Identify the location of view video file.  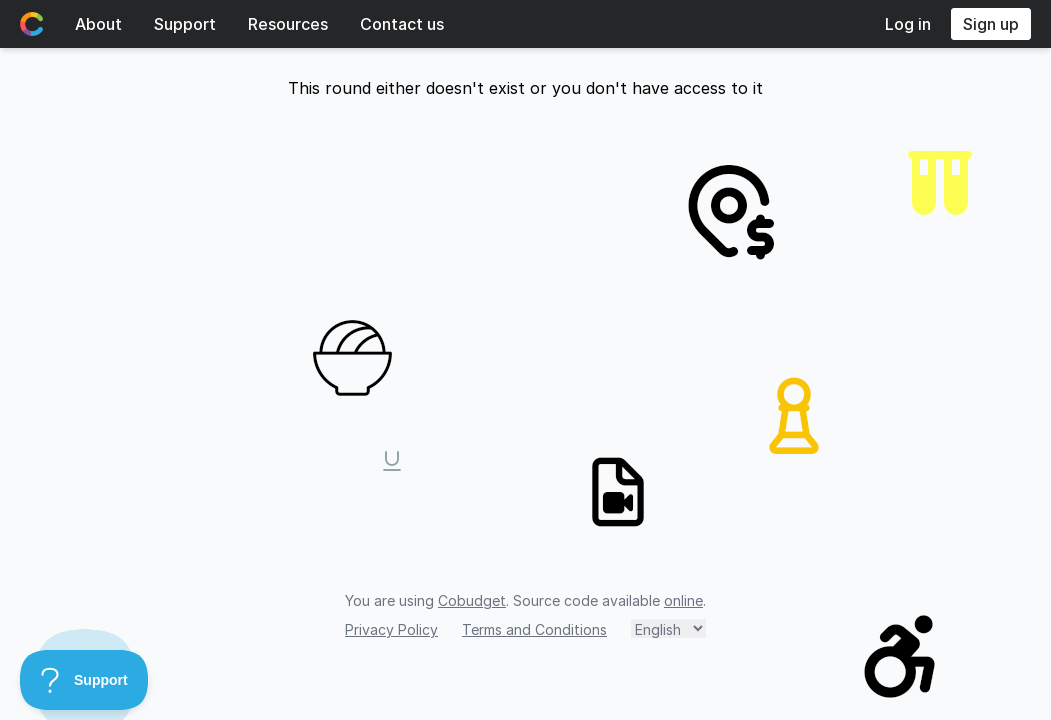
(618, 492).